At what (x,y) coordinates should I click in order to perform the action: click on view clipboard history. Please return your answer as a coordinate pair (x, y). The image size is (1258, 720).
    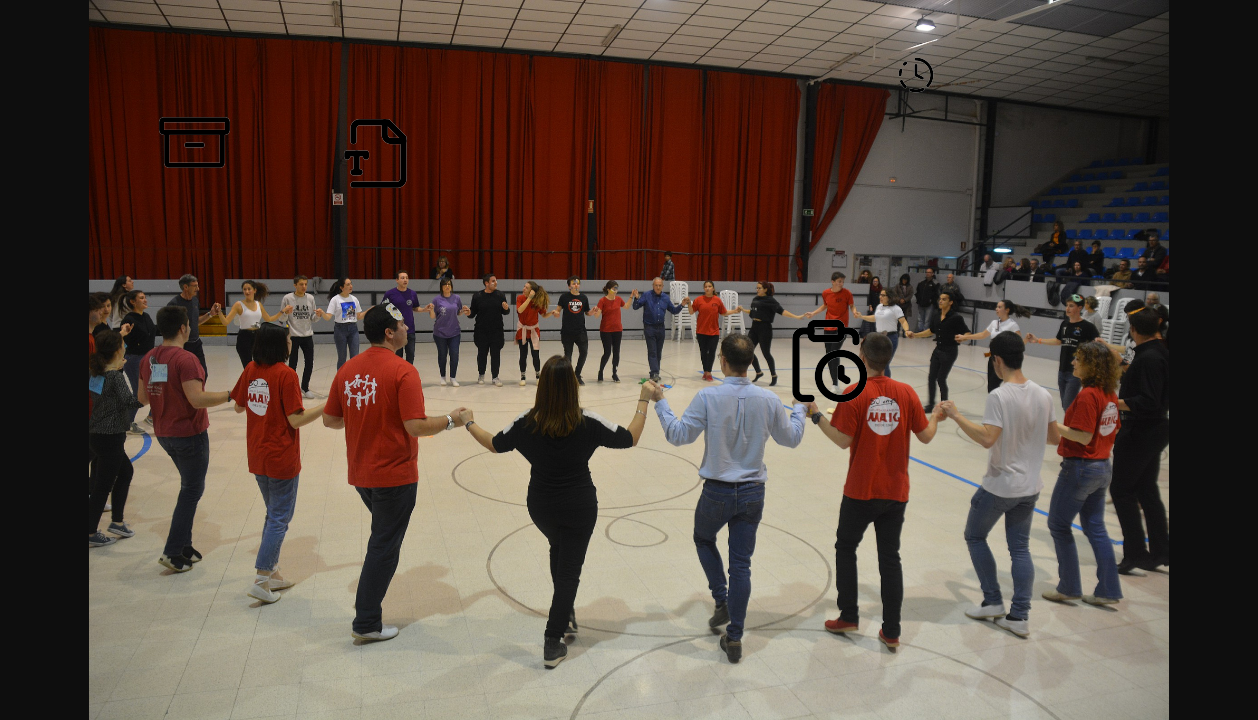
    Looking at the image, I should click on (826, 361).